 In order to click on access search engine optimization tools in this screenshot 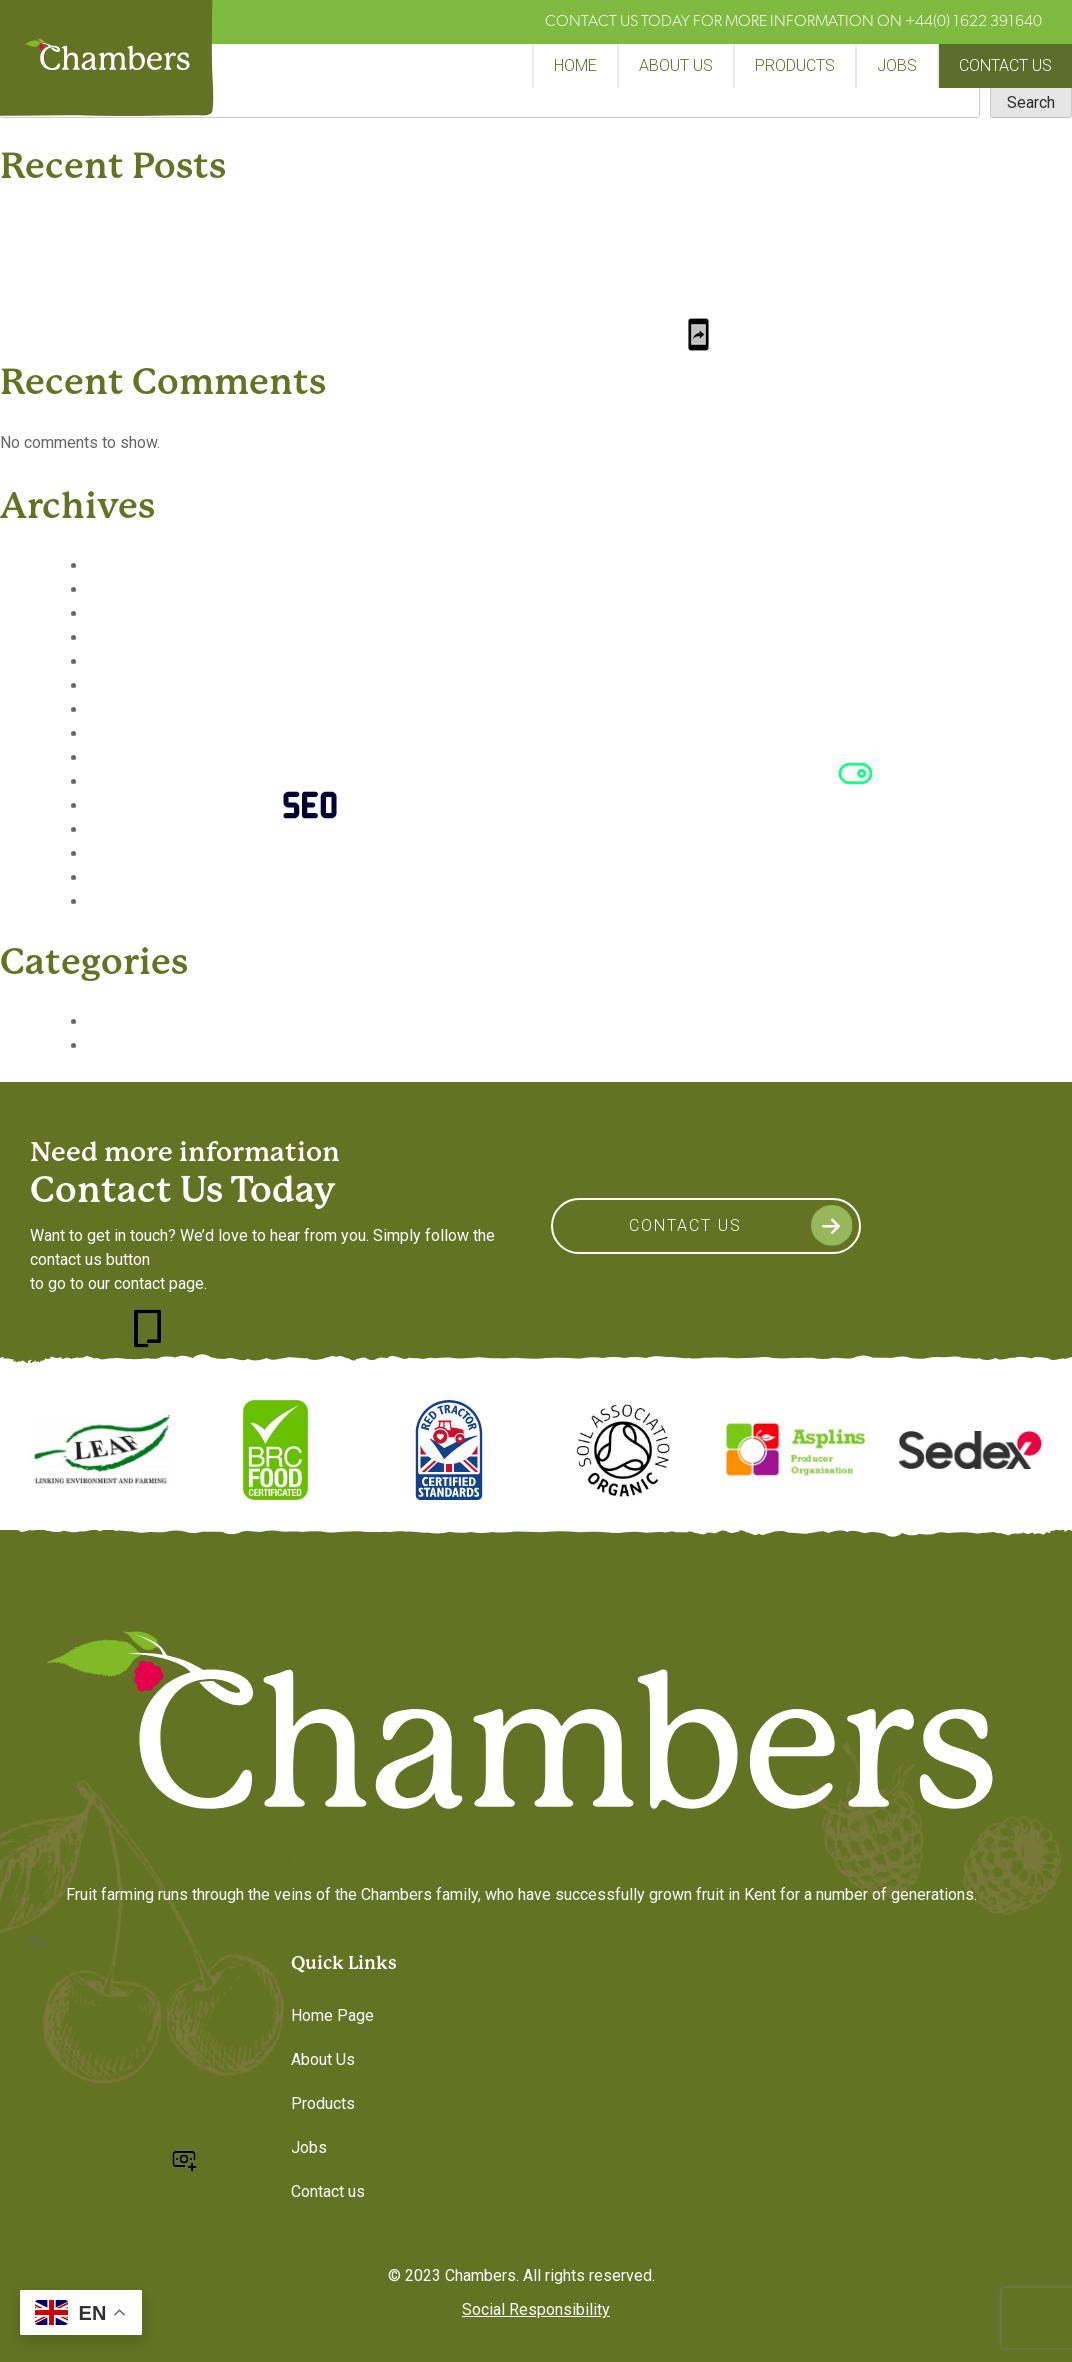, I will do `click(310, 805)`.